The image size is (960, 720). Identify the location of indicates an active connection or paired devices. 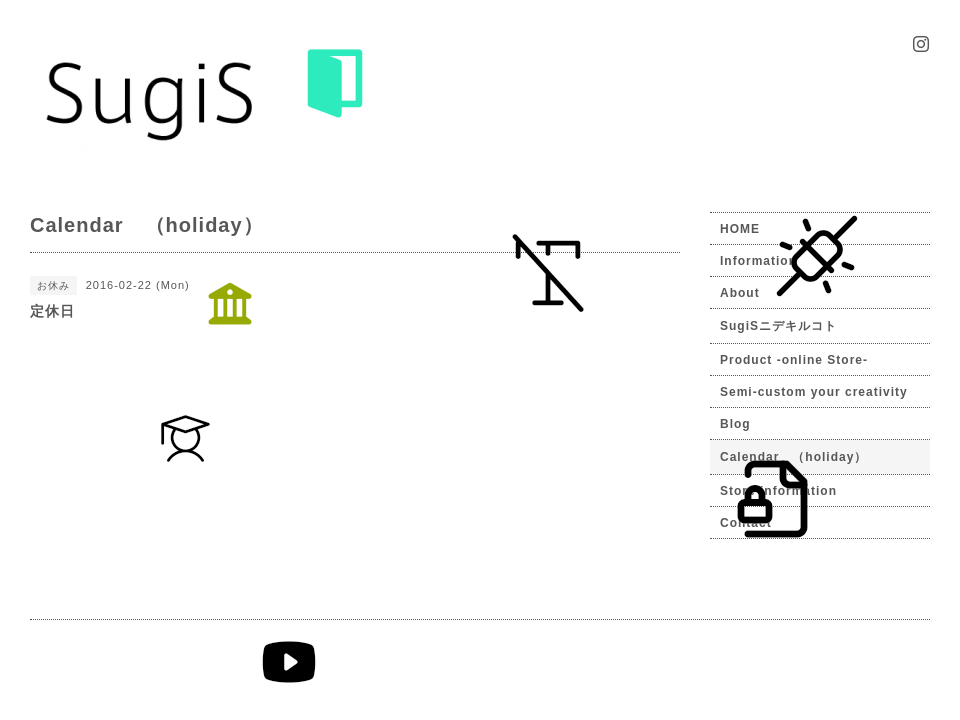
(817, 256).